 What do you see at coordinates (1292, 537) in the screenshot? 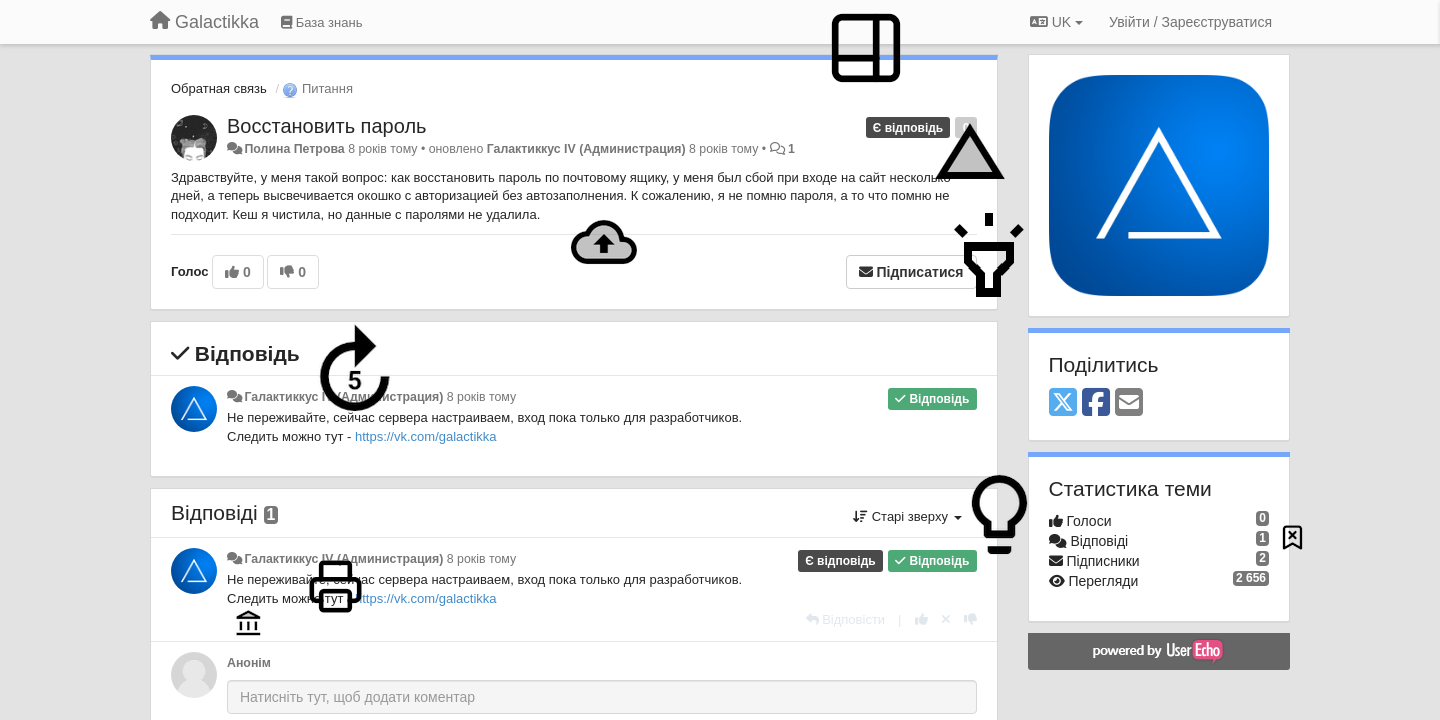
I see `remove a bookmark` at bounding box center [1292, 537].